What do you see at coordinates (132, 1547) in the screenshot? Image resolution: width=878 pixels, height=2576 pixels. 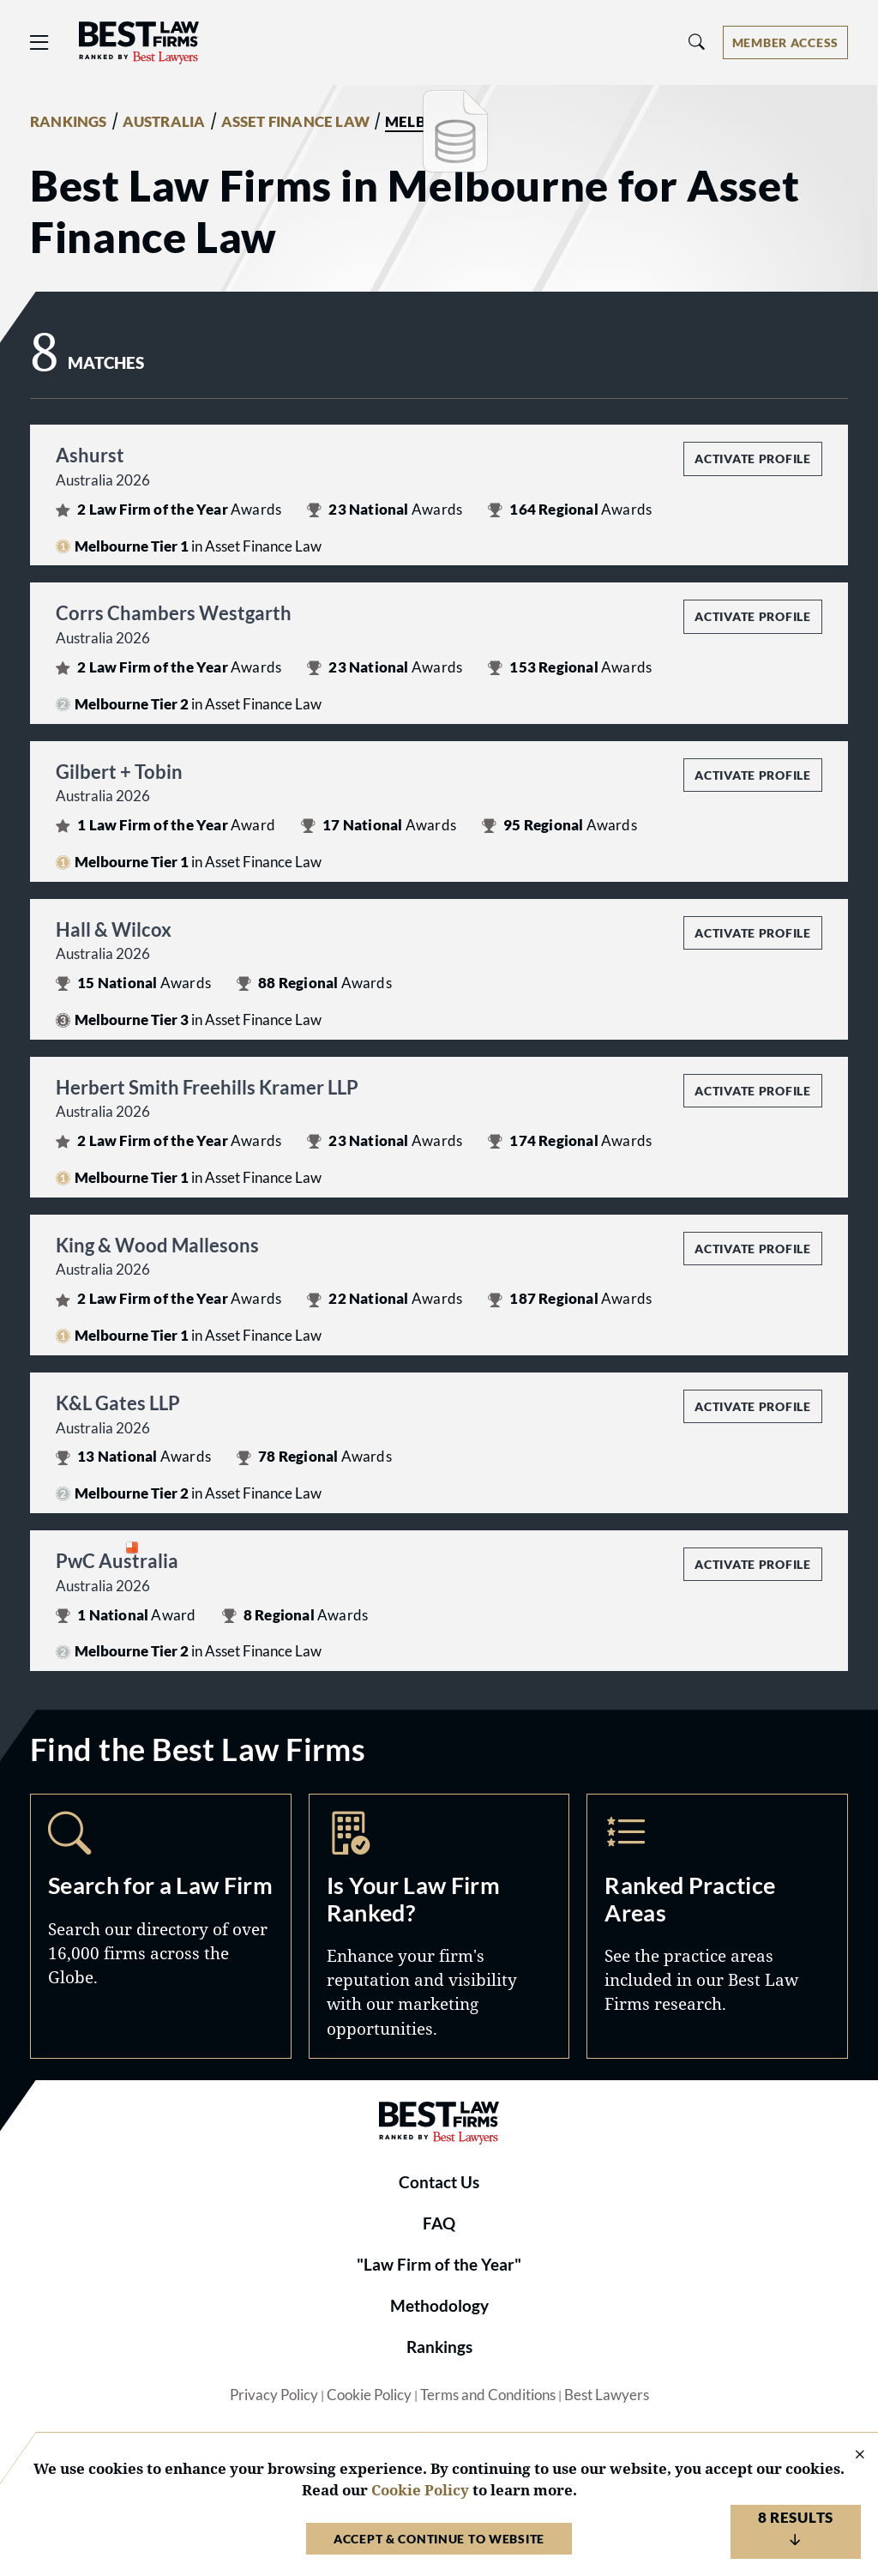 I see `switch to the top-left workspace` at bounding box center [132, 1547].